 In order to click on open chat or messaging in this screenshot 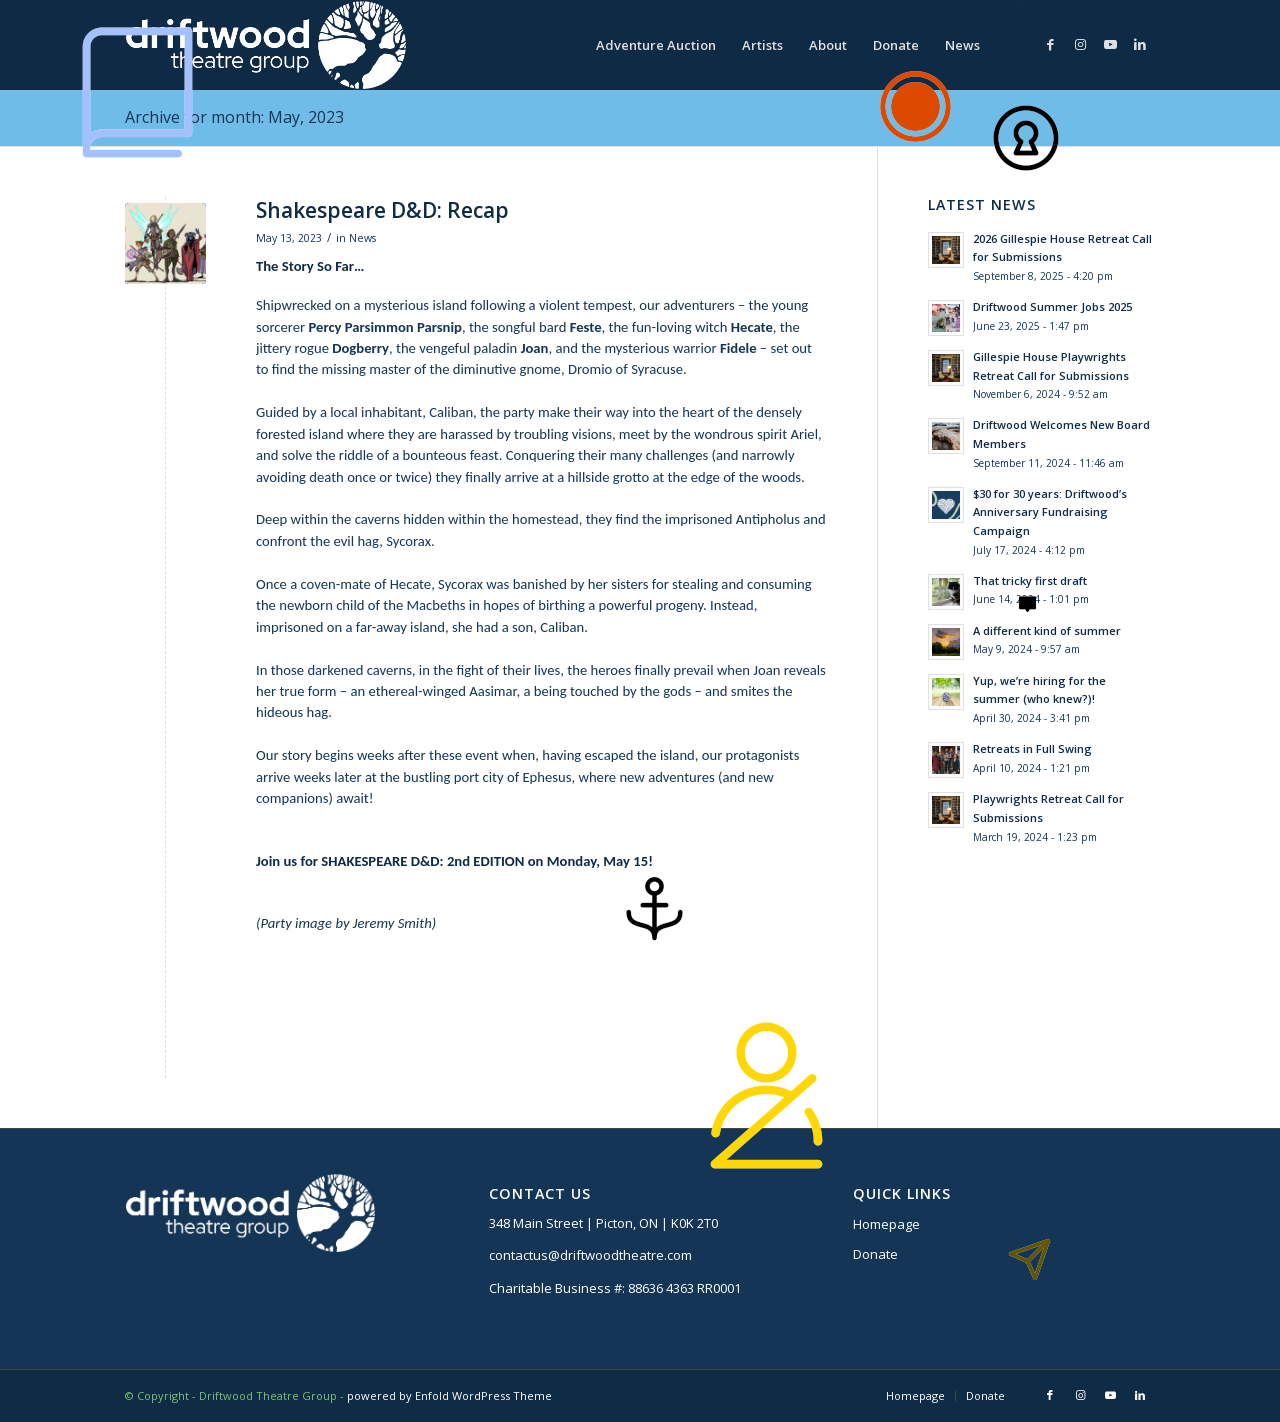, I will do `click(1027, 603)`.